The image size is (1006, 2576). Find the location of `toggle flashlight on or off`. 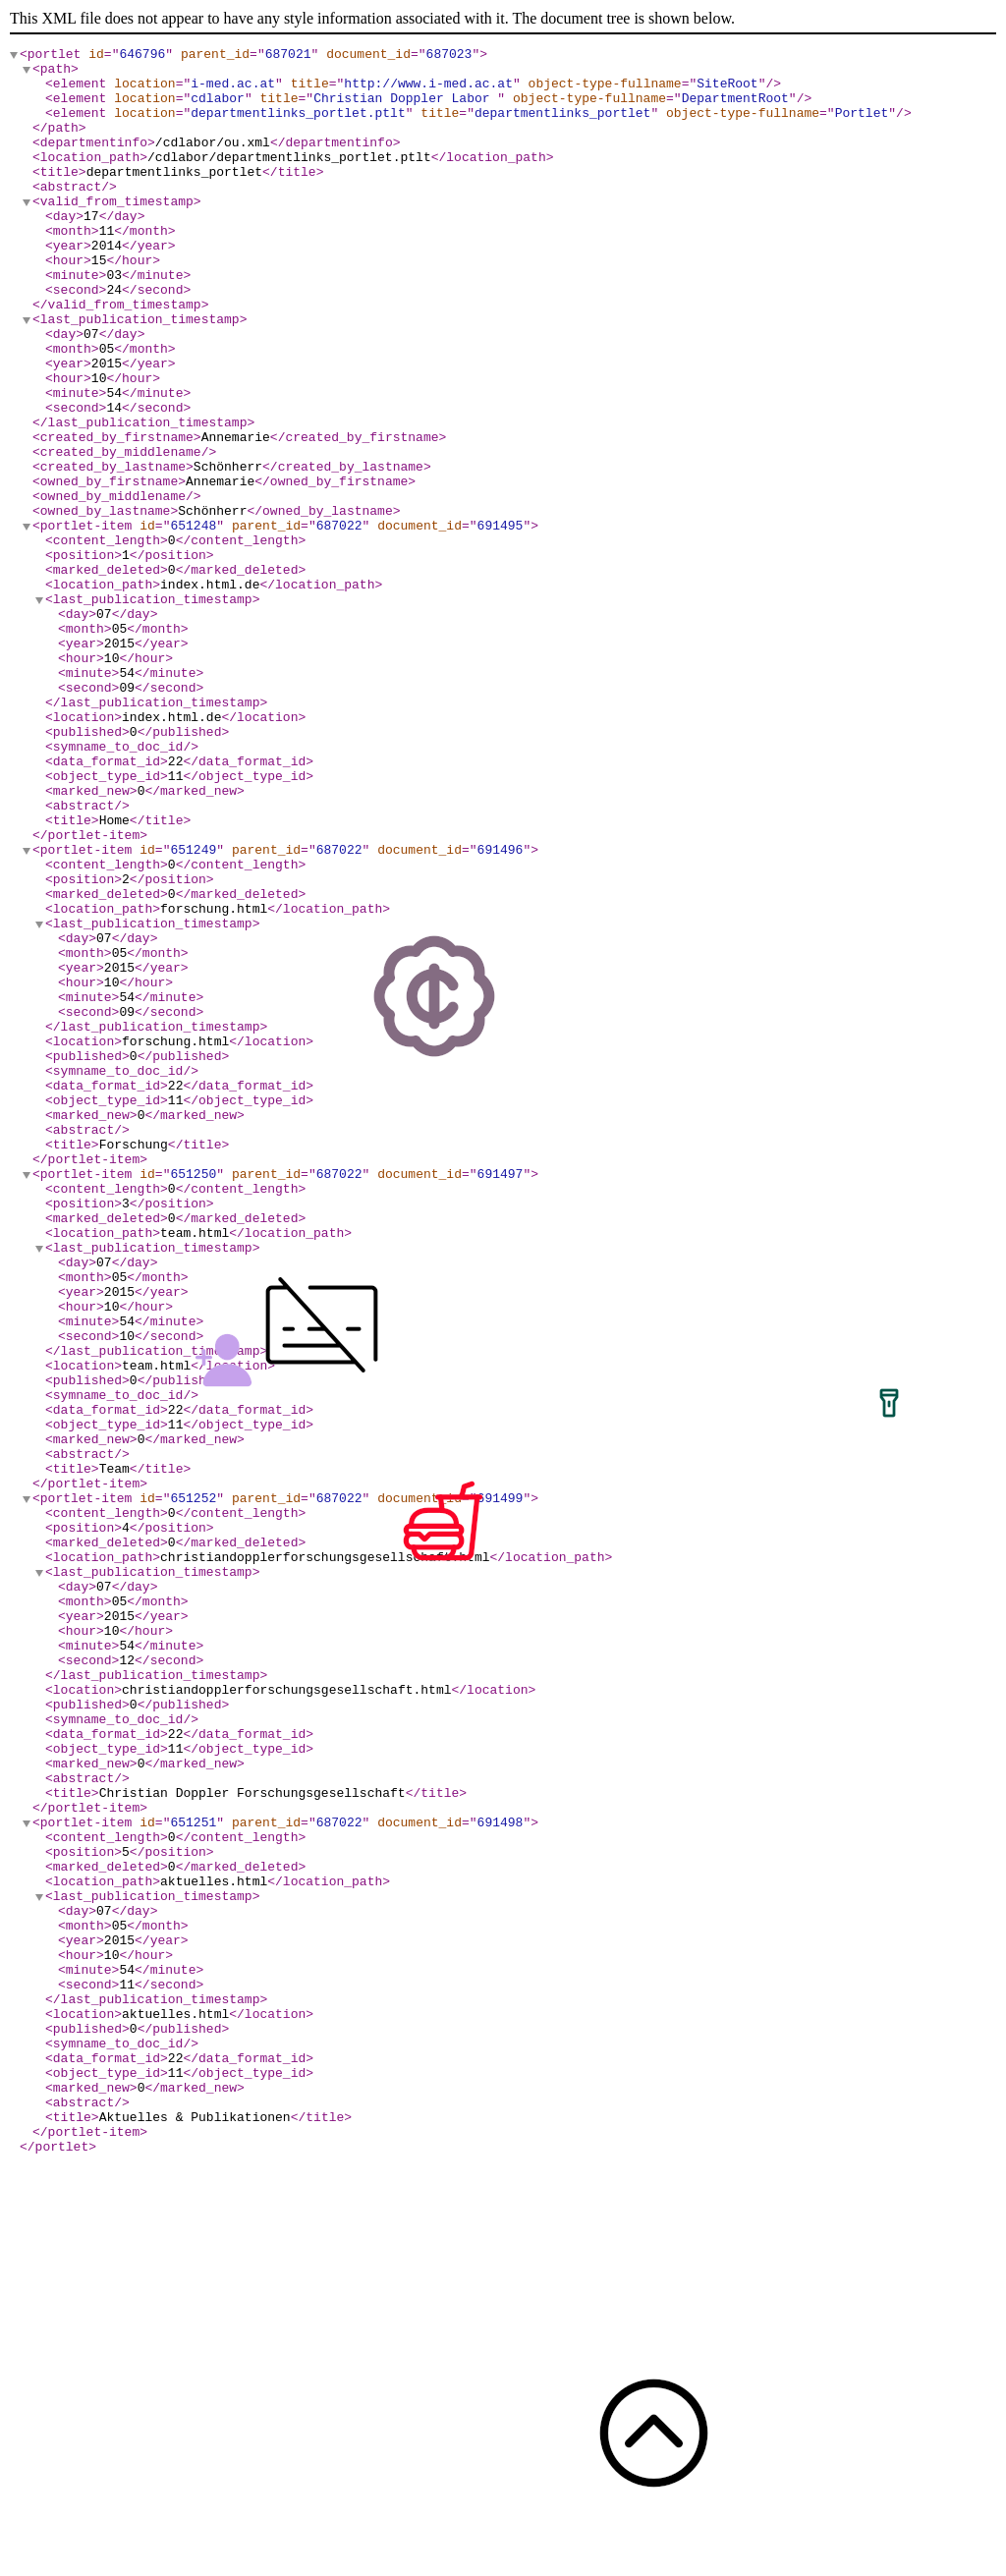

toggle flashlight on or off is located at coordinates (889, 1403).